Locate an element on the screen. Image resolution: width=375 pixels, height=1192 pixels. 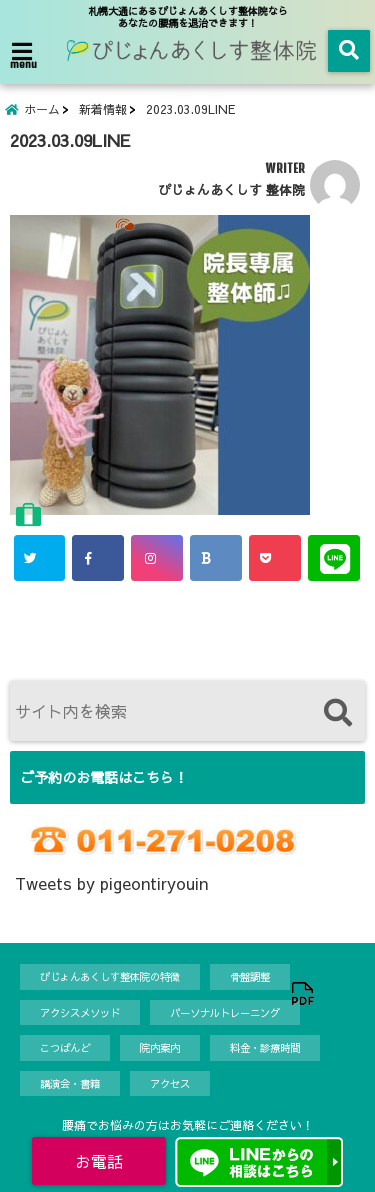
view weather forecast is located at coordinates (125, 224).